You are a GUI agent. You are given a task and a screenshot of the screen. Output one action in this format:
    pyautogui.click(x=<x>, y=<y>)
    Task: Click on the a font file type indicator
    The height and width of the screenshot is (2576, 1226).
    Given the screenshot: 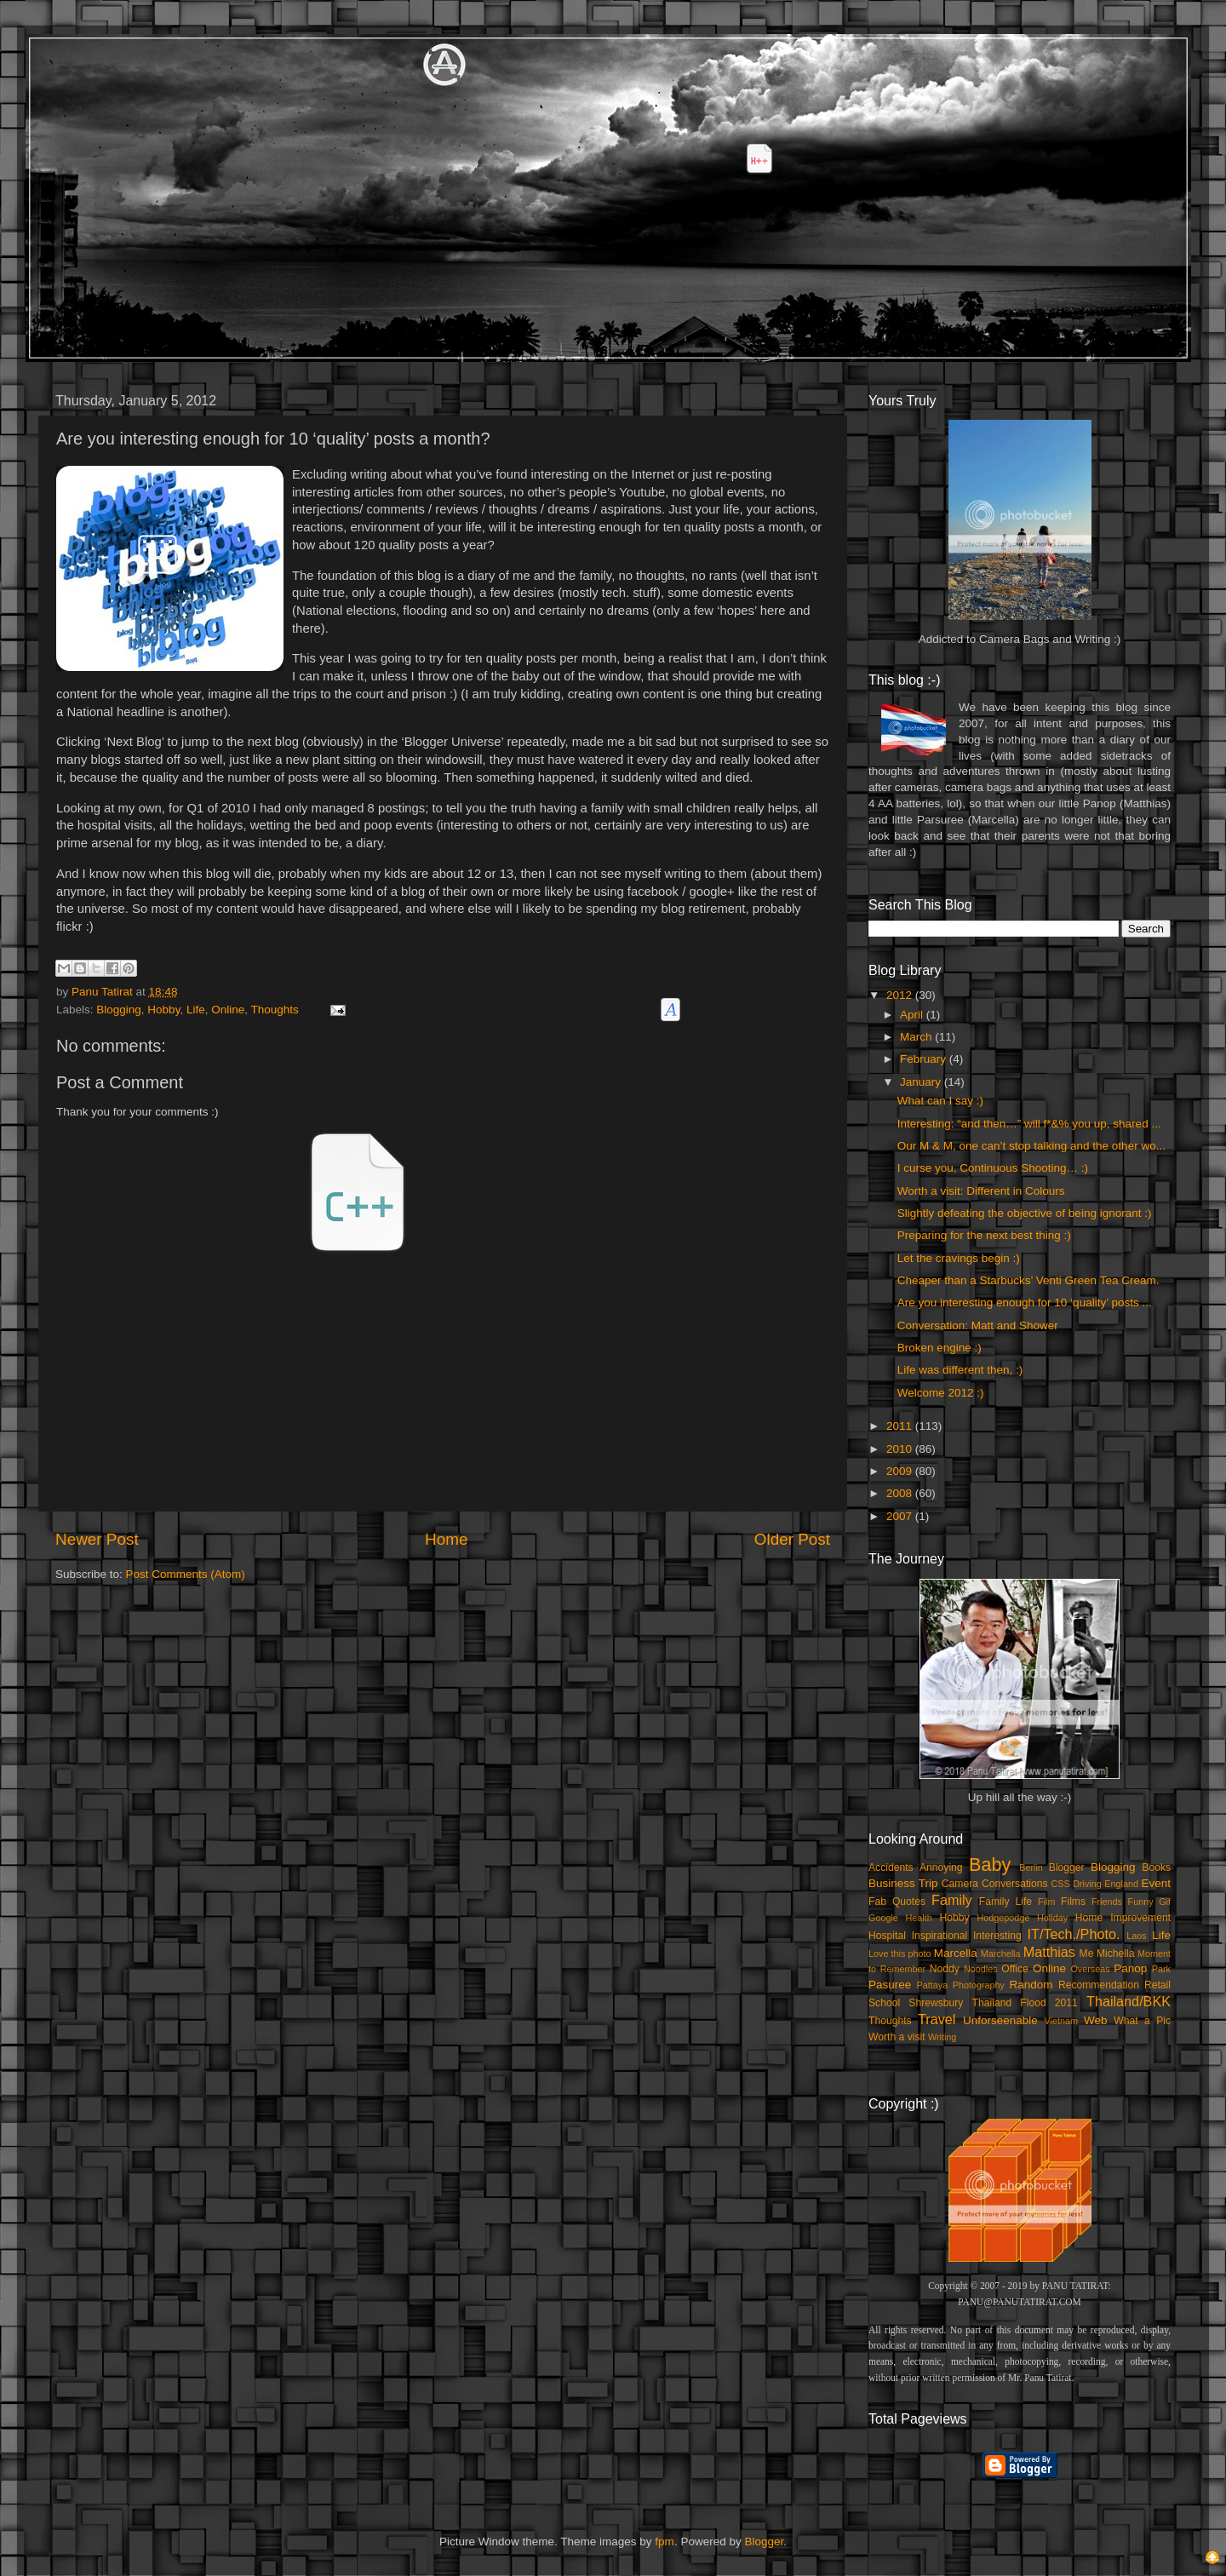 What is the action you would take?
    pyautogui.click(x=670, y=1009)
    